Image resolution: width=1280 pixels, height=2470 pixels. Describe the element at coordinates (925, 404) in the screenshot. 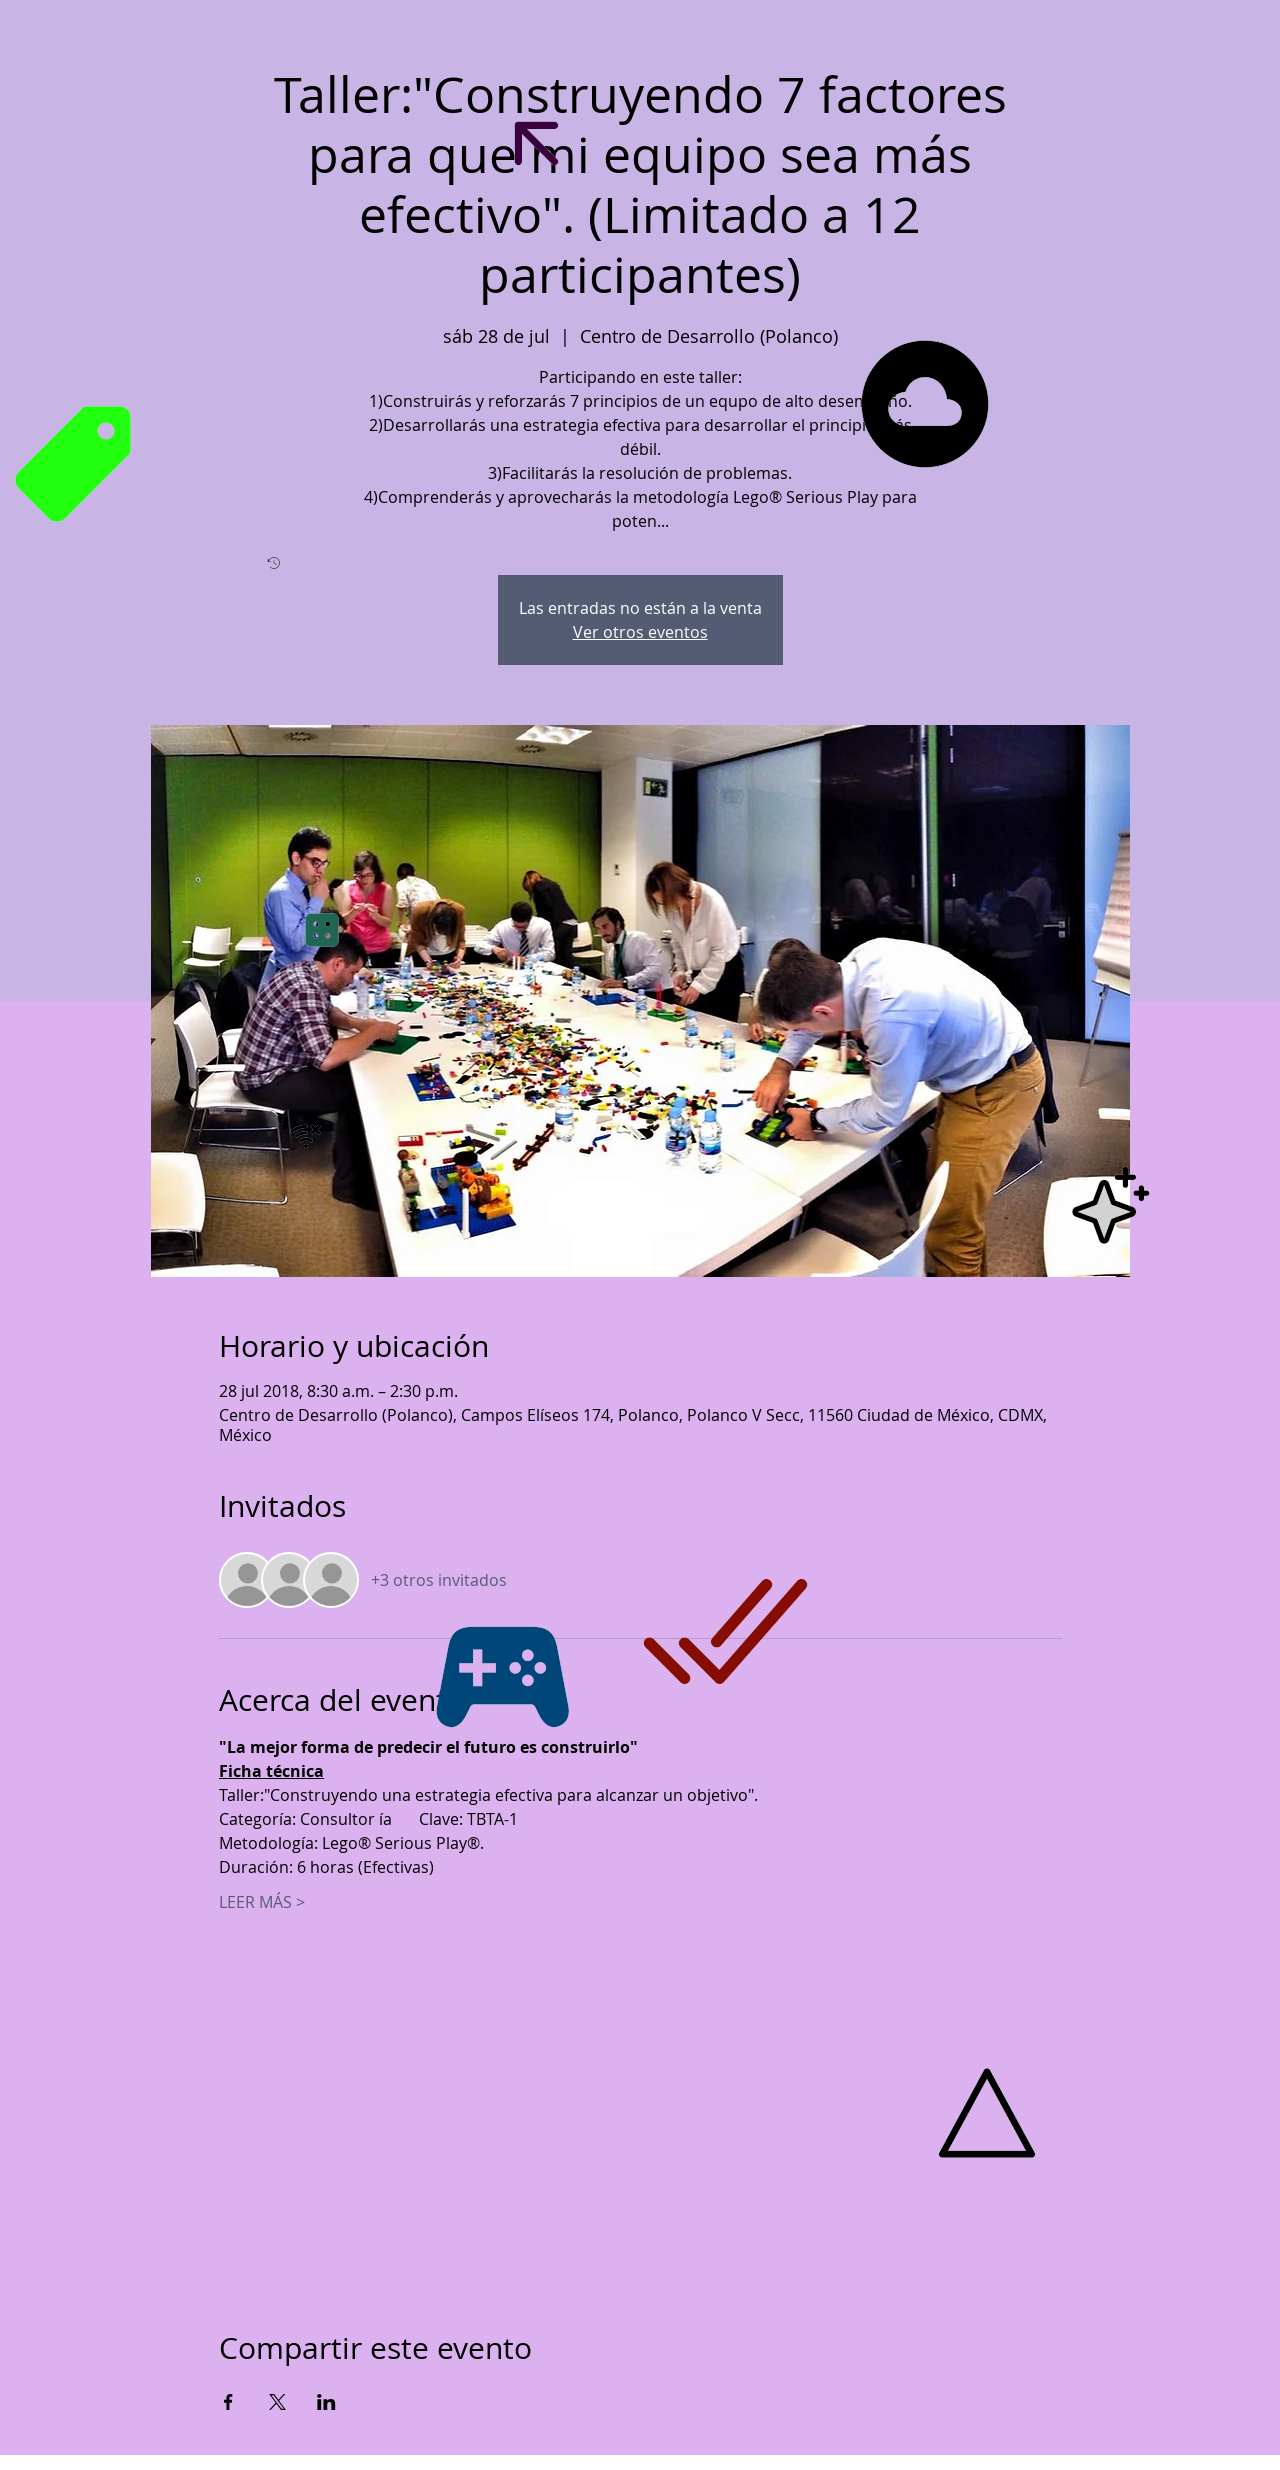

I see `access cloud storage` at that location.